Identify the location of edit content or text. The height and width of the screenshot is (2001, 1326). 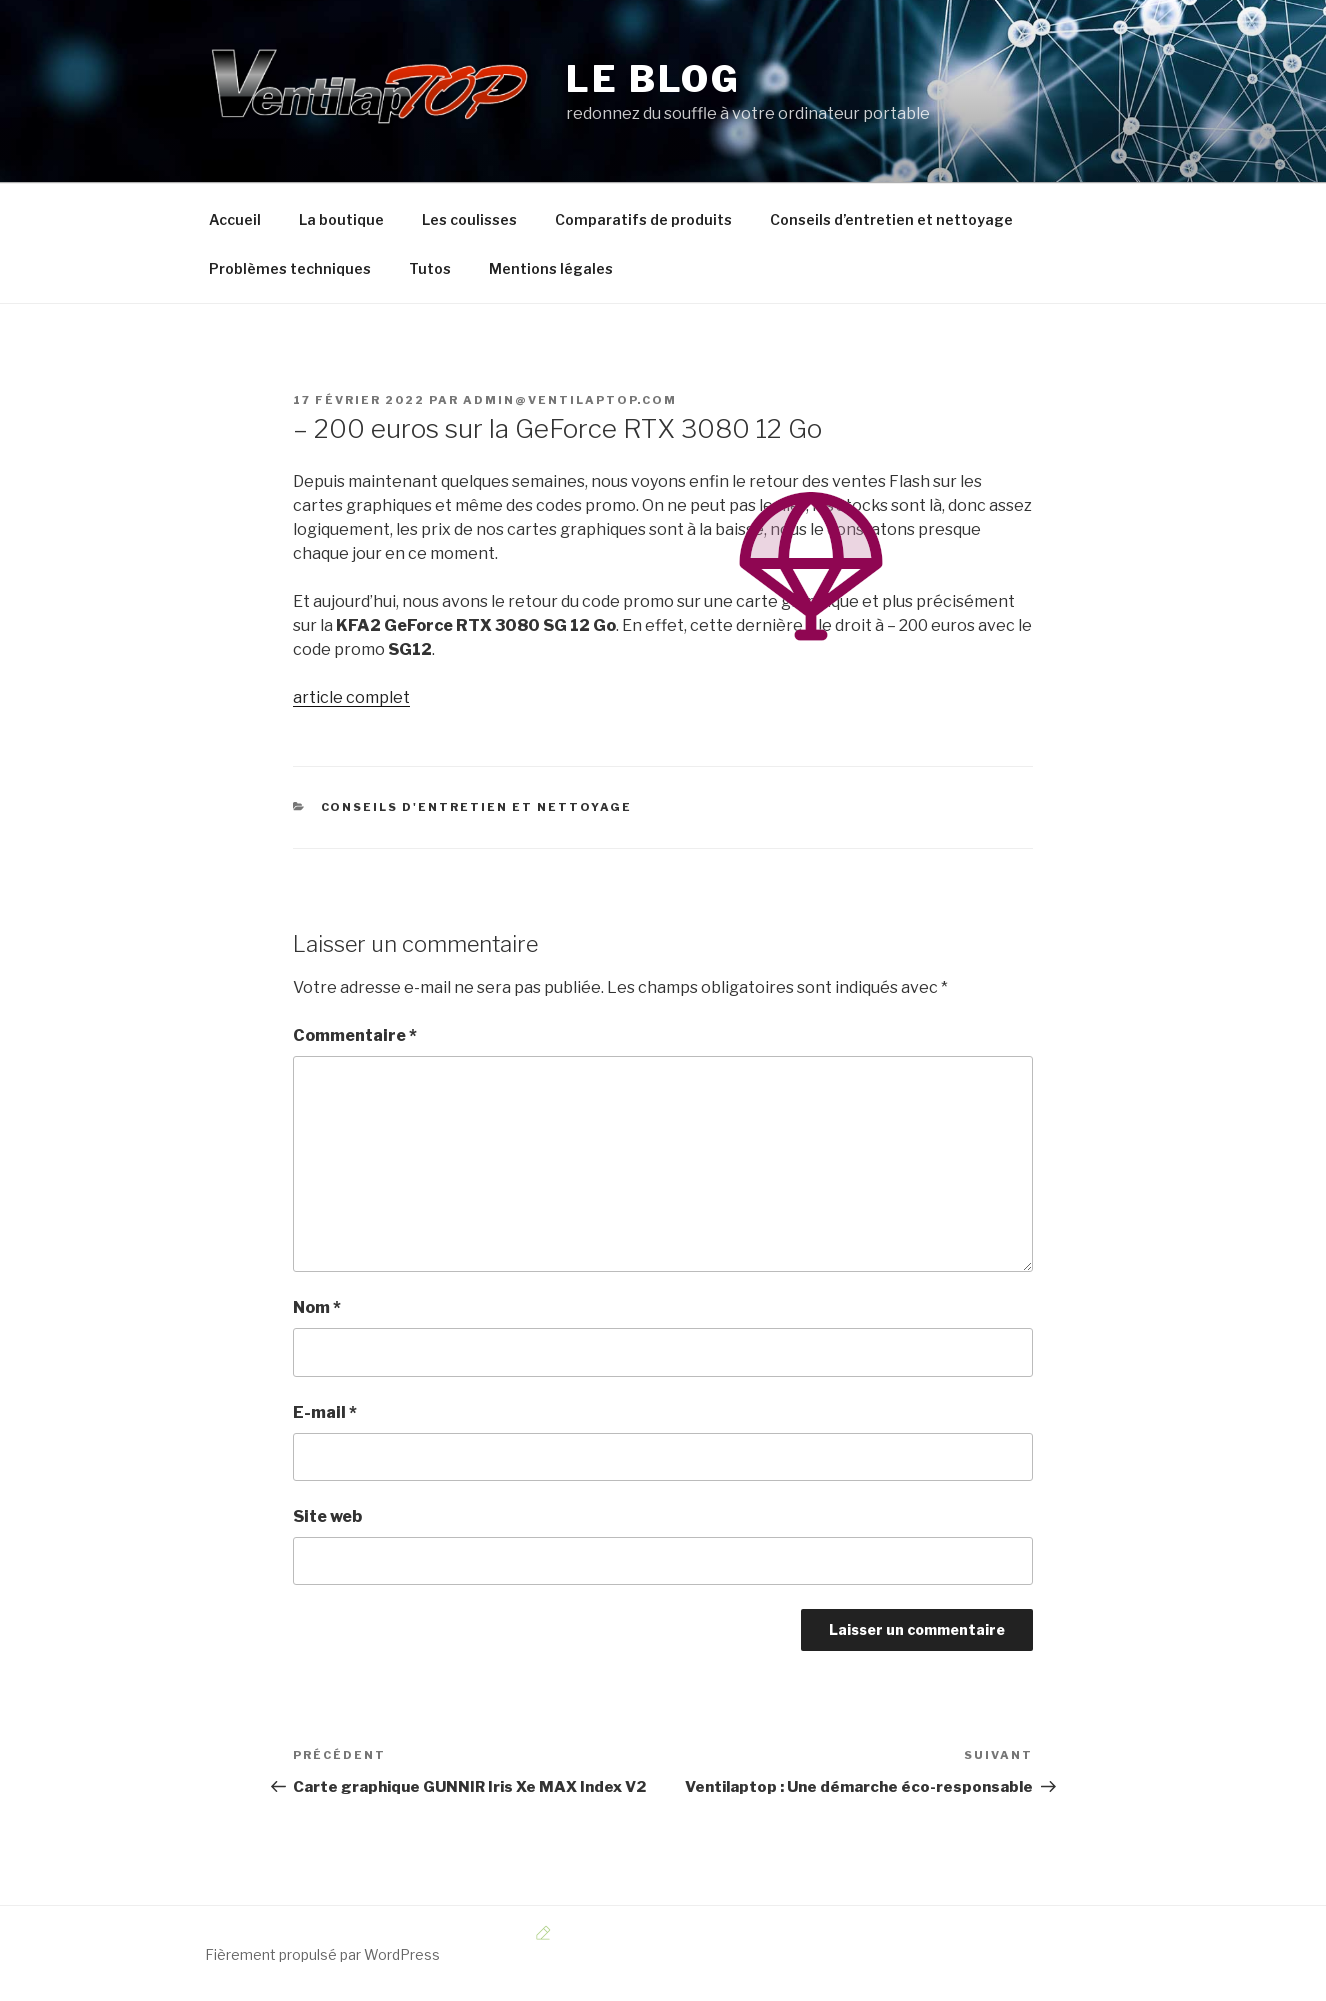
(543, 1933).